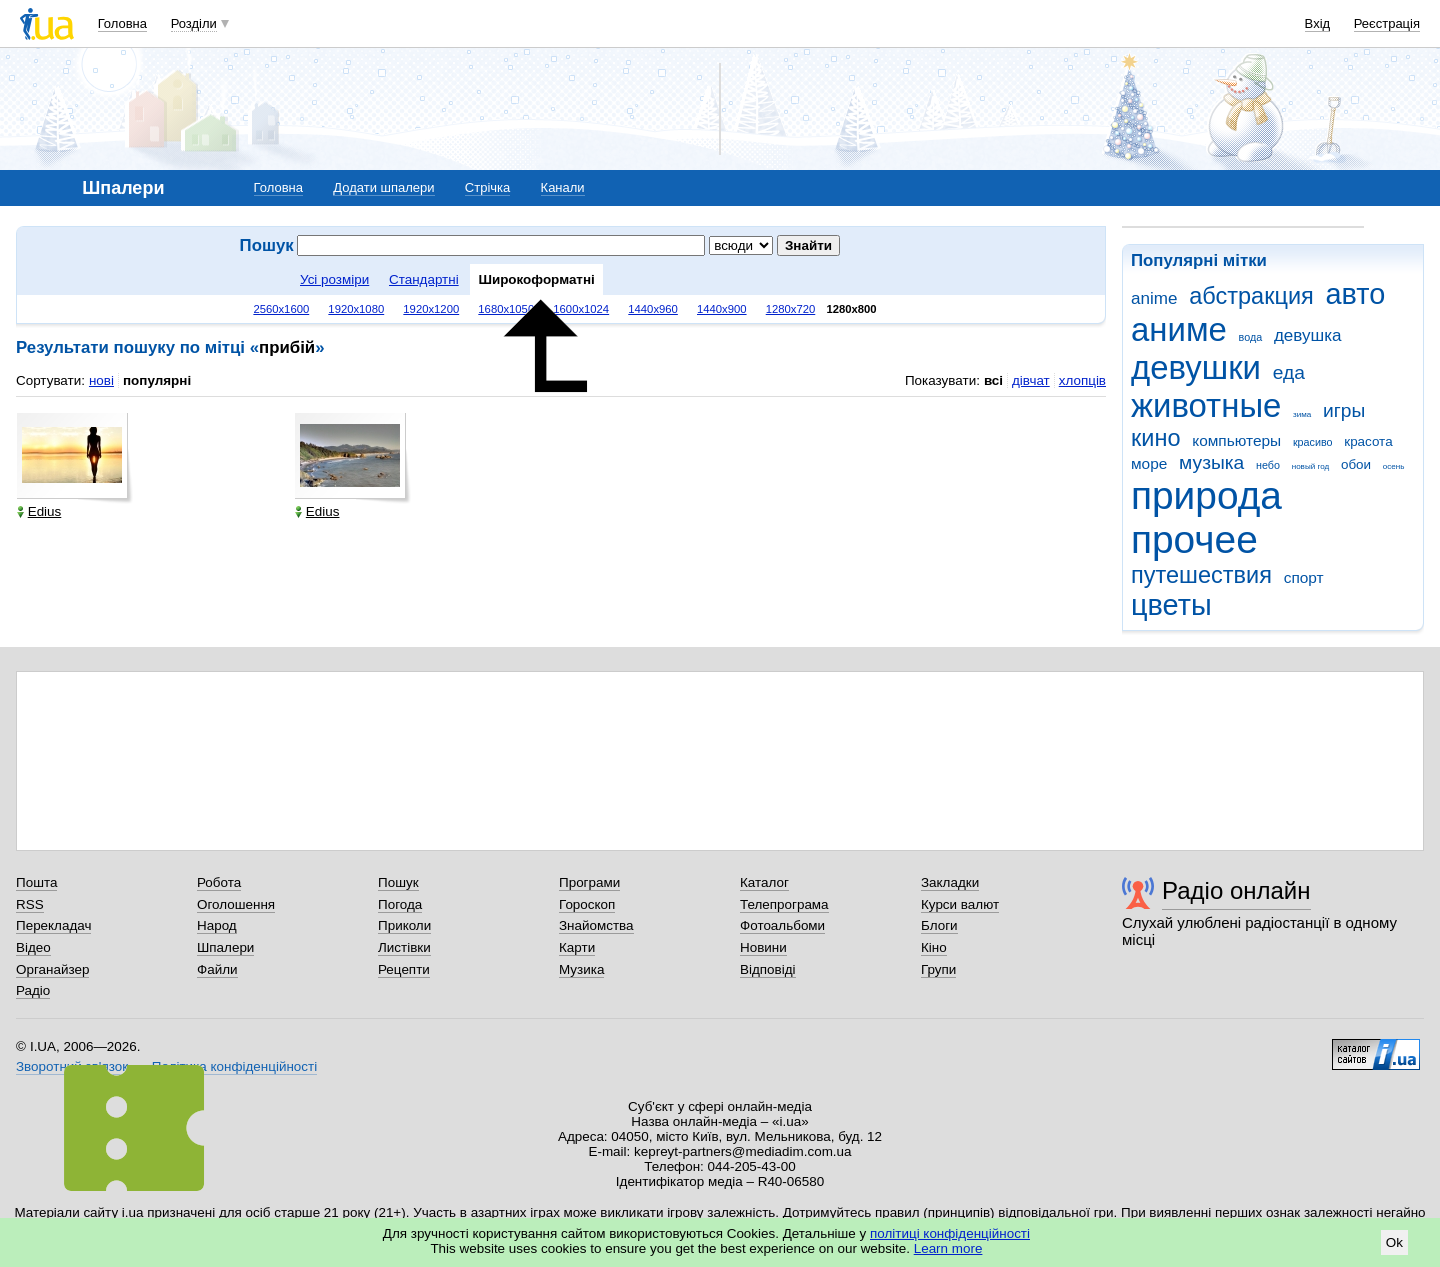  I want to click on go back and up to previous level, so click(546, 351).